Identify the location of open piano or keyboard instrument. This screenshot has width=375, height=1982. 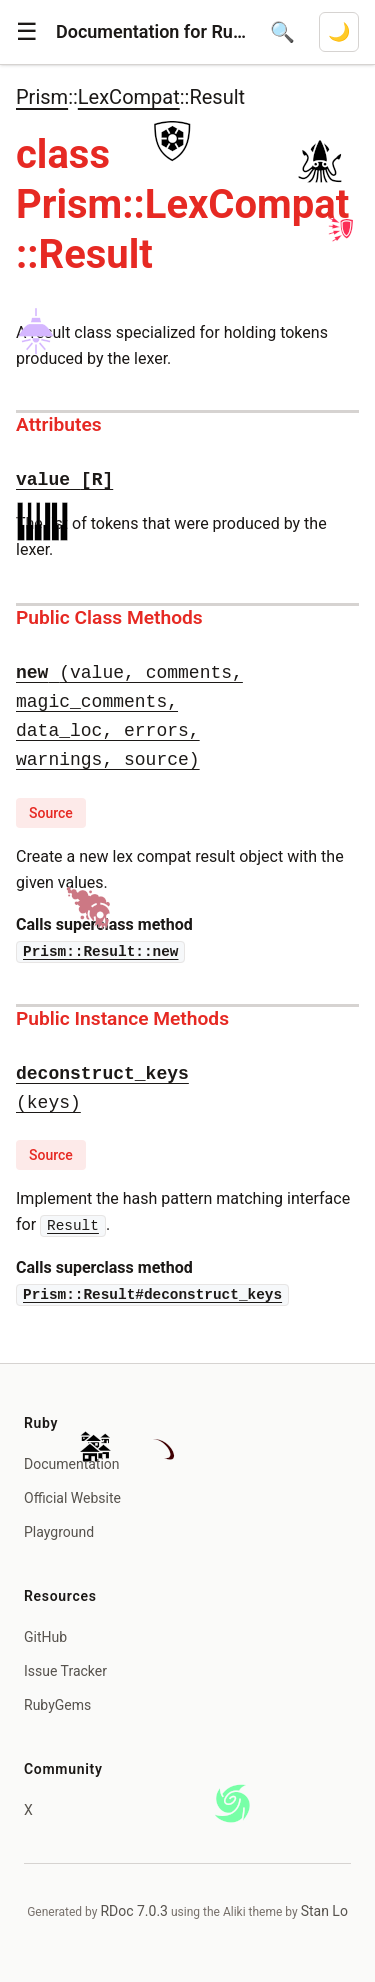
(42, 521).